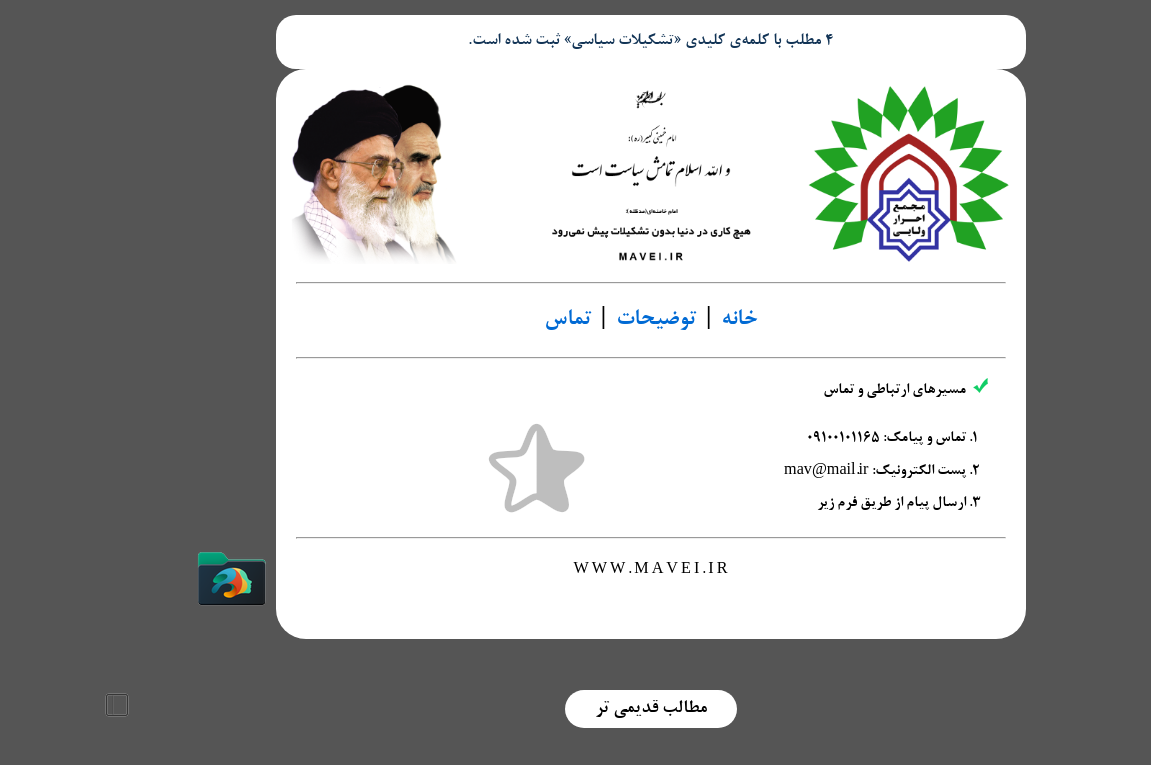 The width and height of the screenshot is (1151, 765). Describe the element at coordinates (231, 580) in the screenshot. I see `open daz 3d project files folder` at that location.